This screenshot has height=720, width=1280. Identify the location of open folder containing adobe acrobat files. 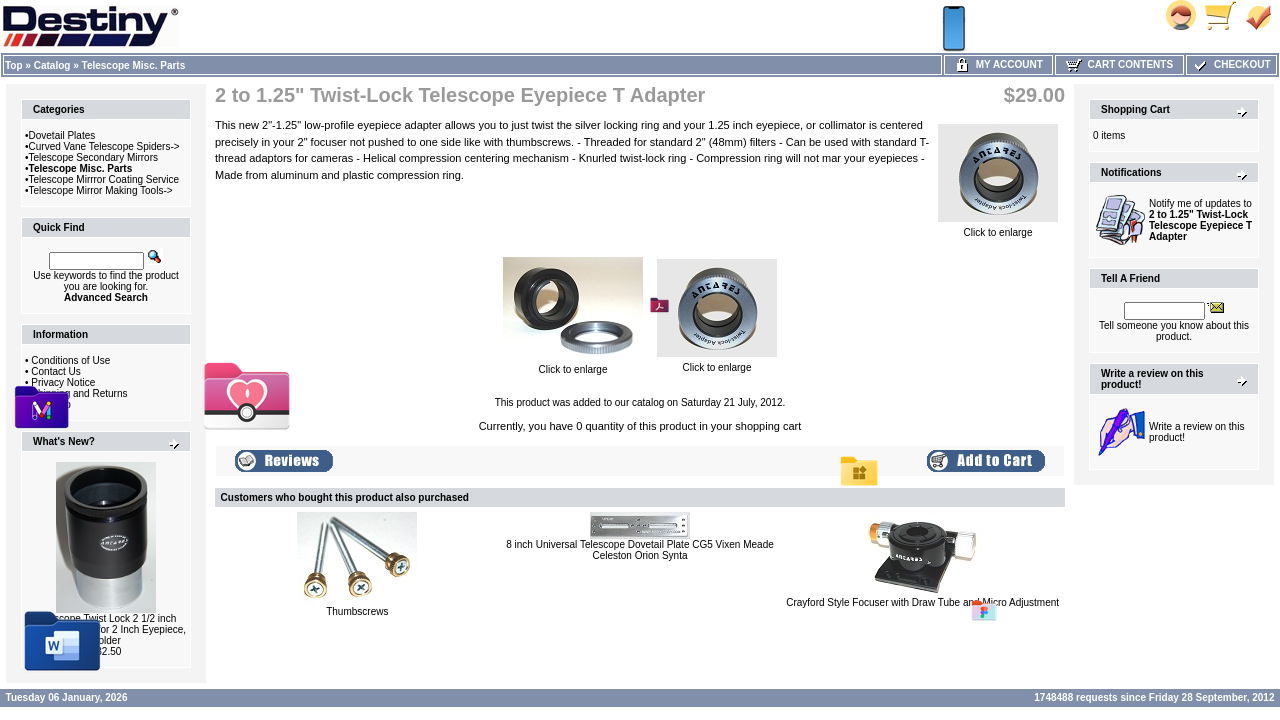
(659, 305).